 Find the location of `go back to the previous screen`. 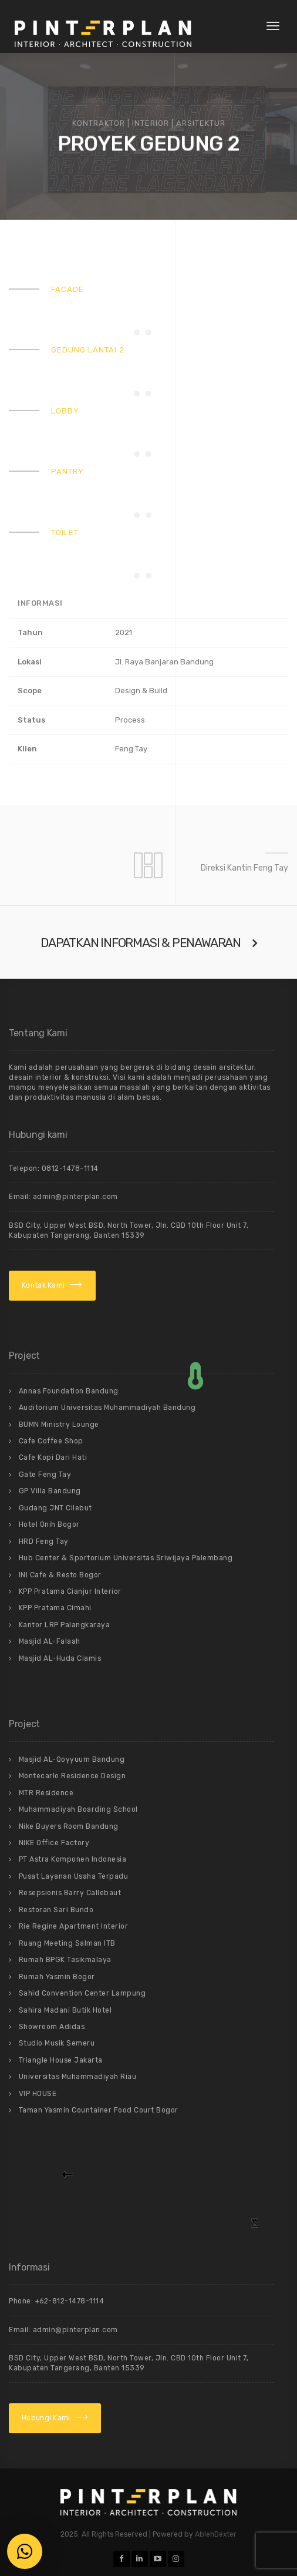

go back to the previous screen is located at coordinates (67, 2174).